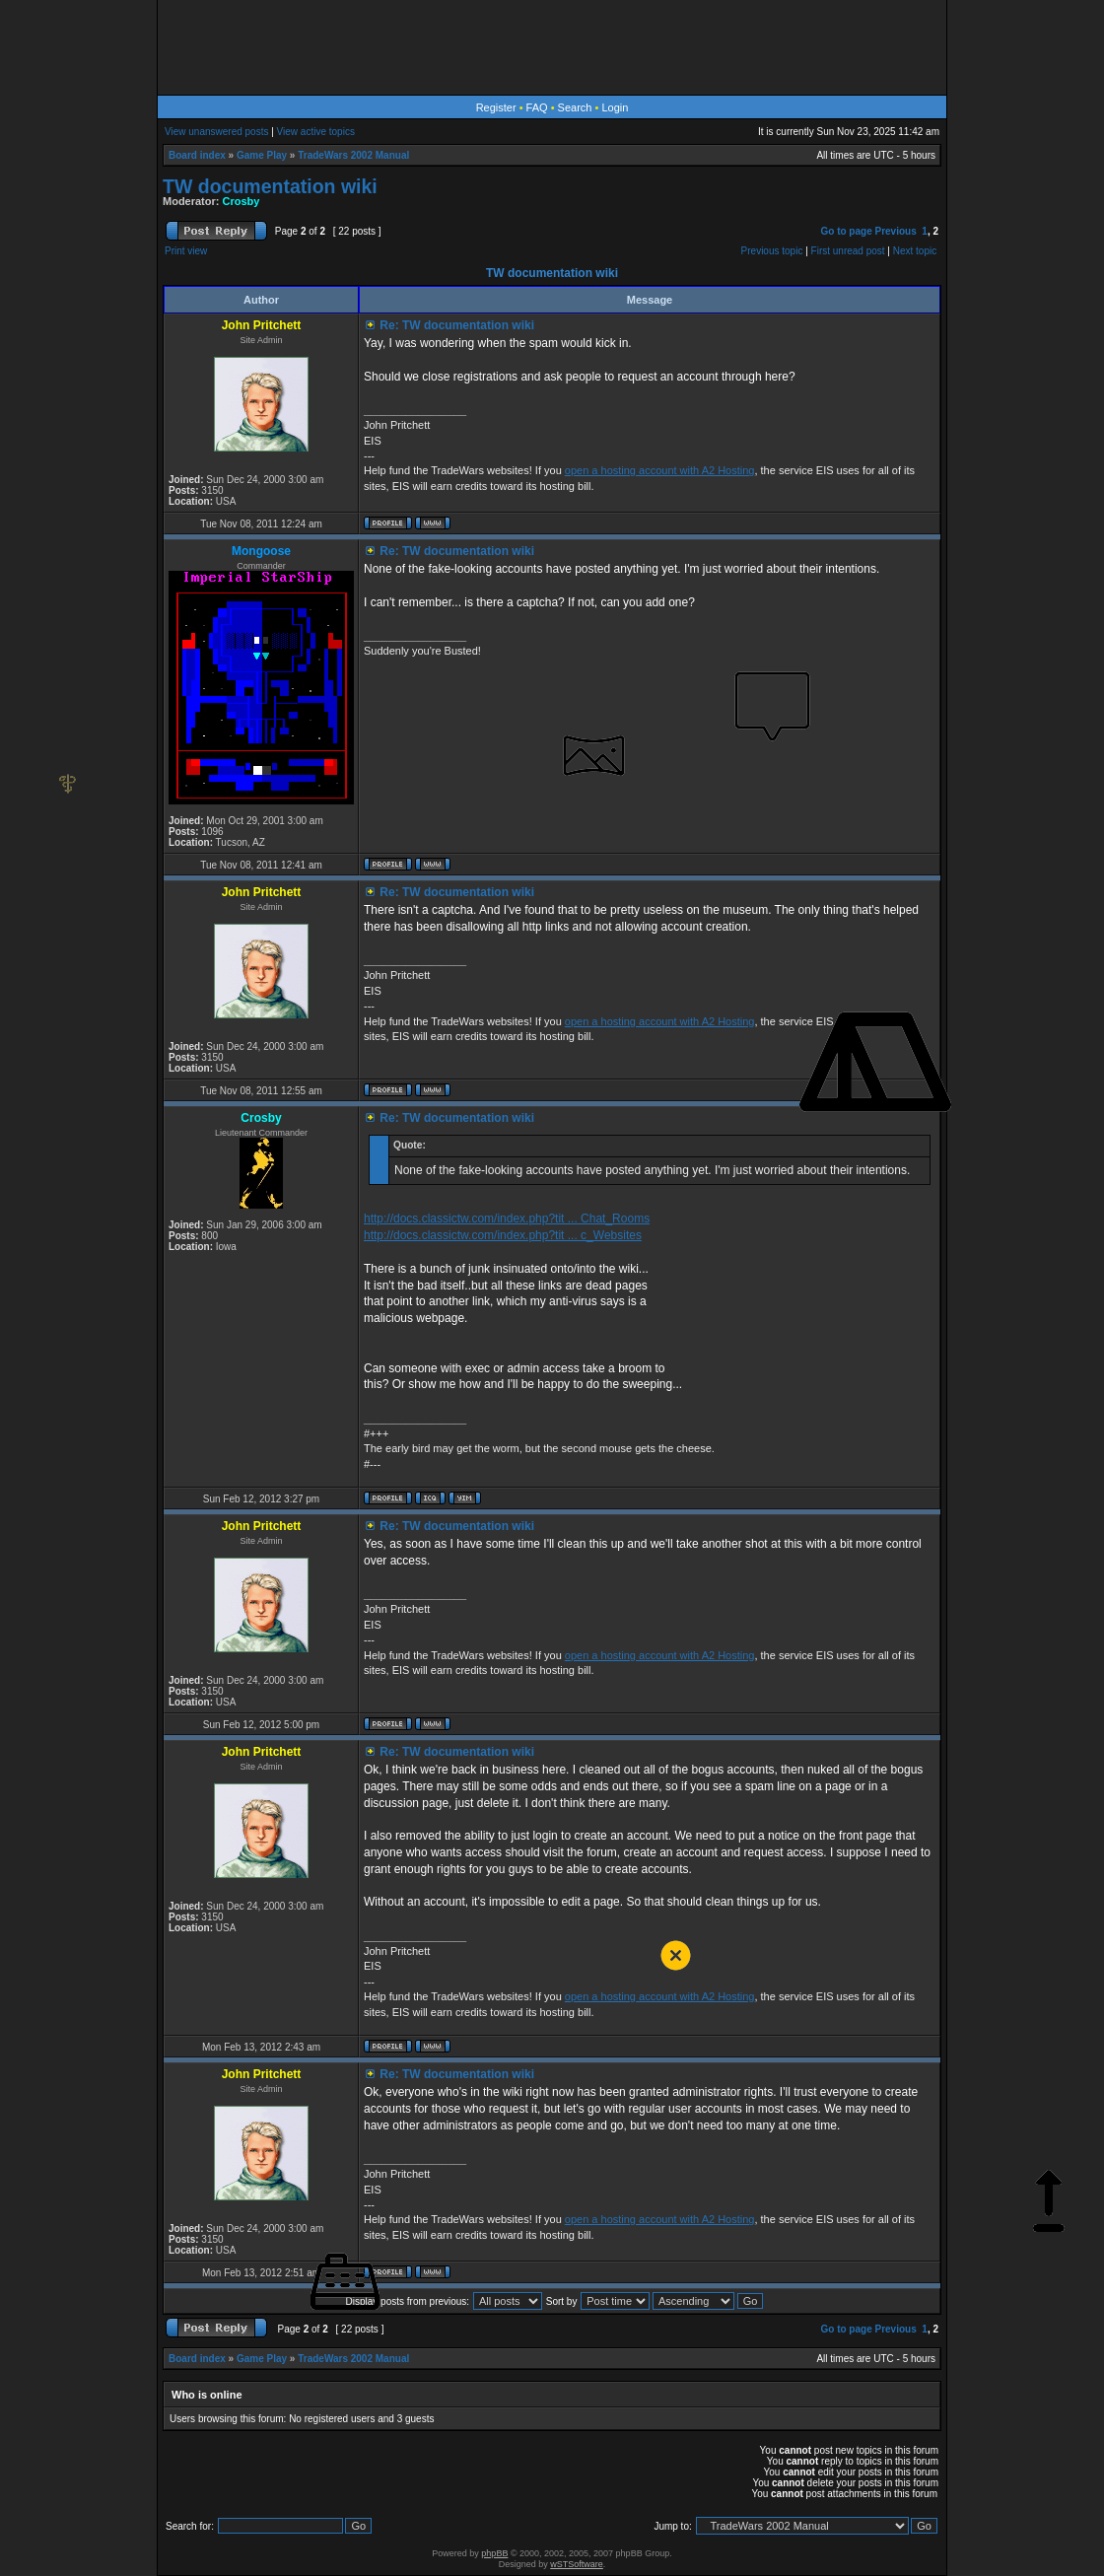 The image size is (1104, 2576). I want to click on access health or medical services, so click(68, 784).